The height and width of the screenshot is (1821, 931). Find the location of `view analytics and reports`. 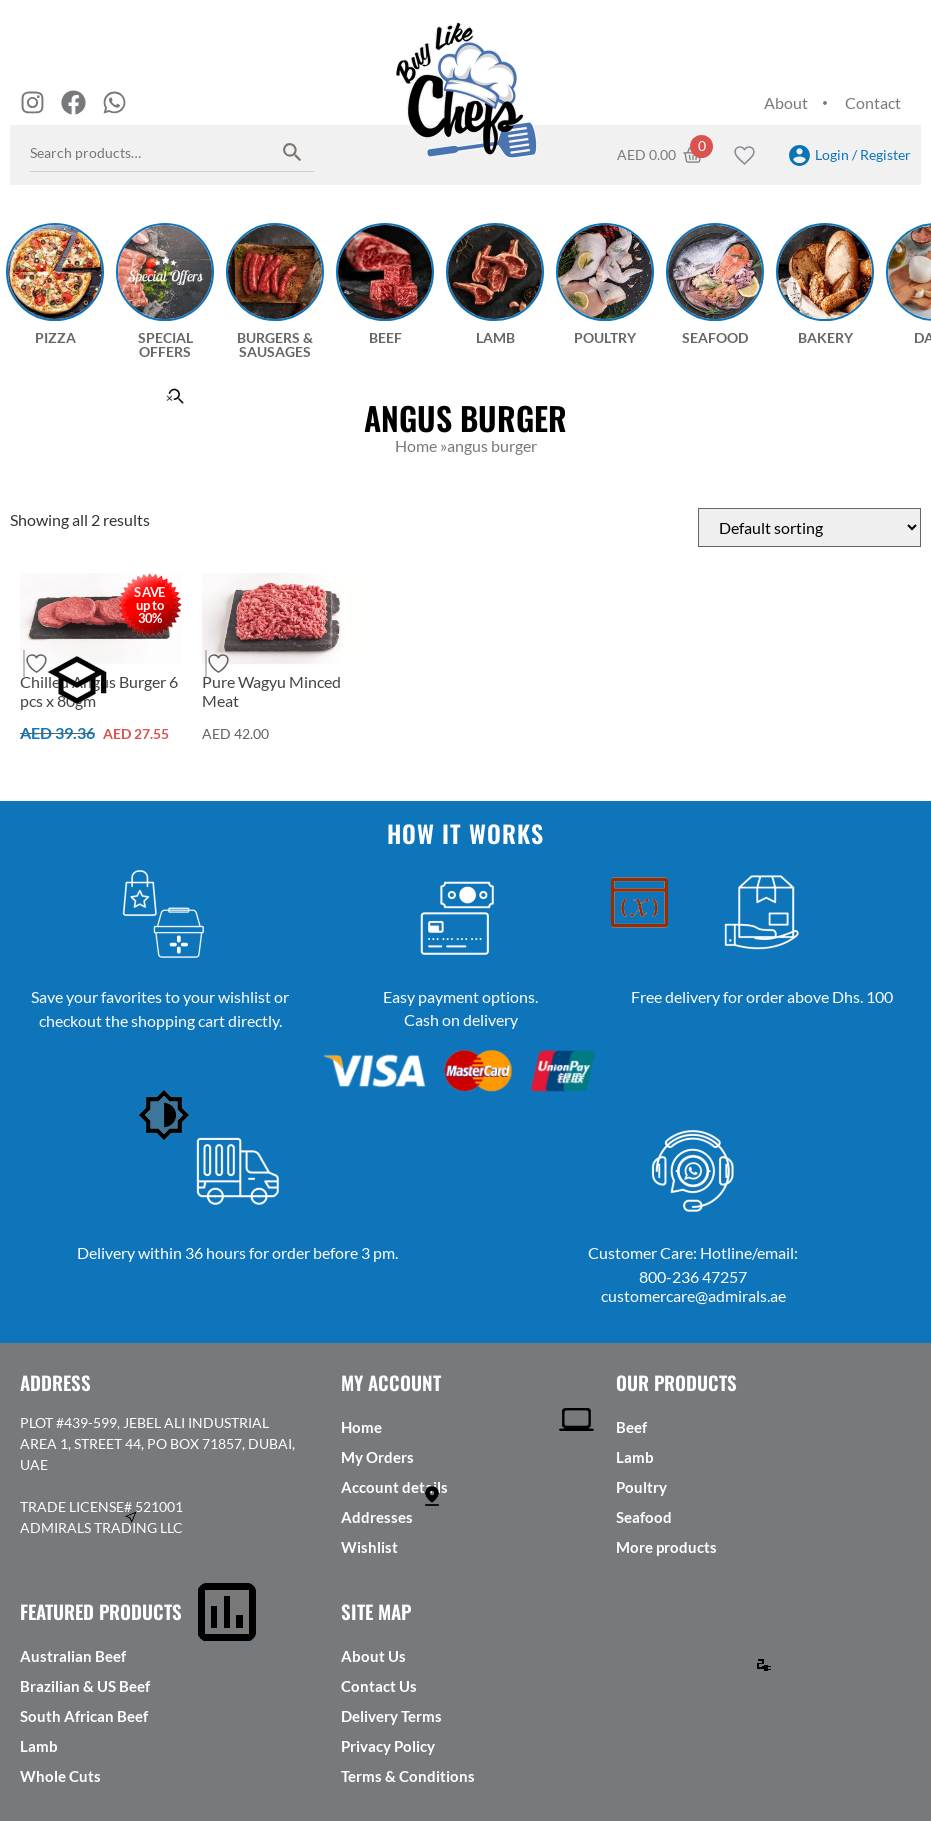

view analytics and reports is located at coordinates (227, 1612).